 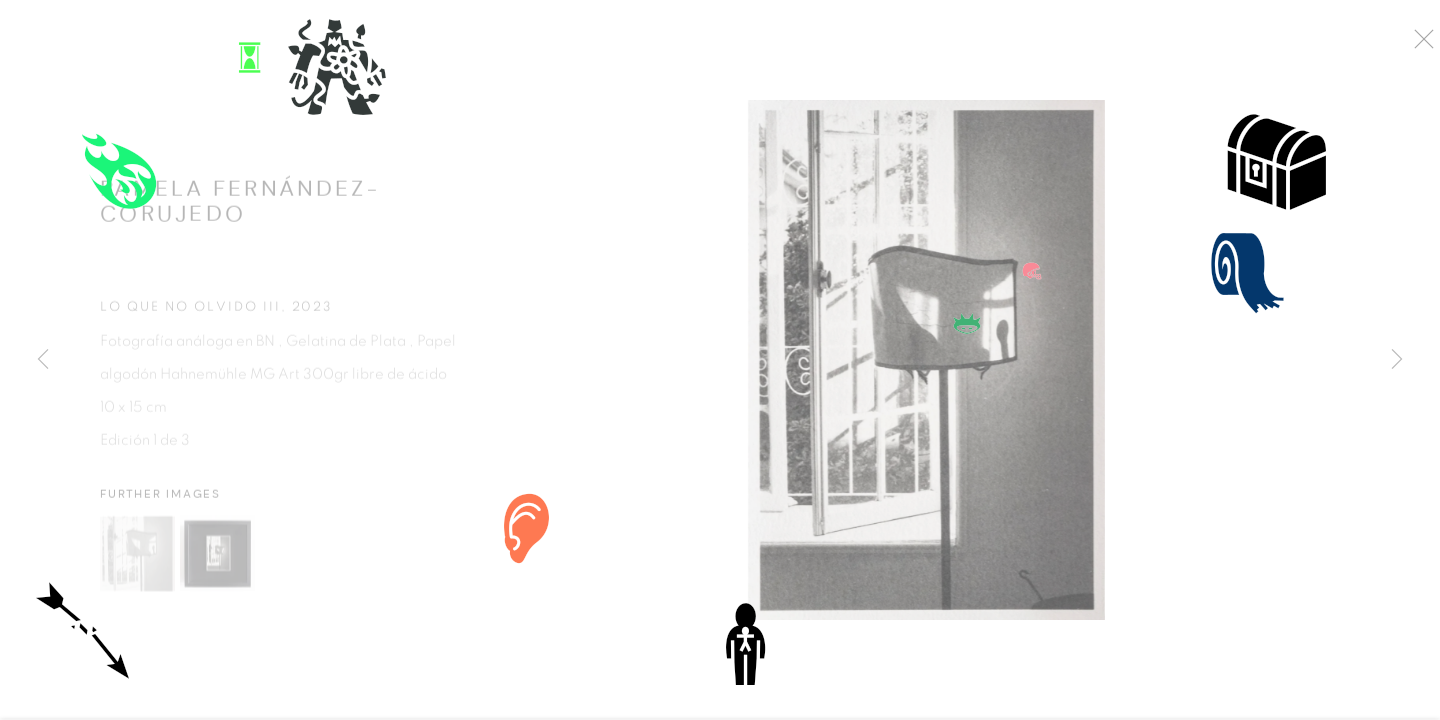 What do you see at coordinates (1032, 271) in the screenshot?
I see `access american football content or games` at bounding box center [1032, 271].